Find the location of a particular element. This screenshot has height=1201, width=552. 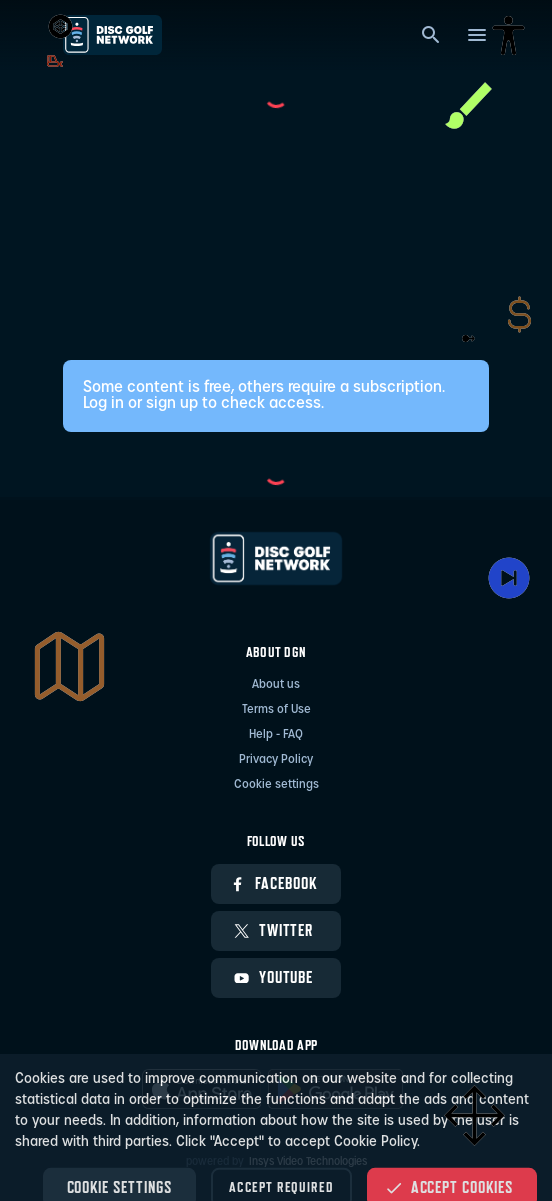

access accessibility settings is located at coordinates (508, 35).